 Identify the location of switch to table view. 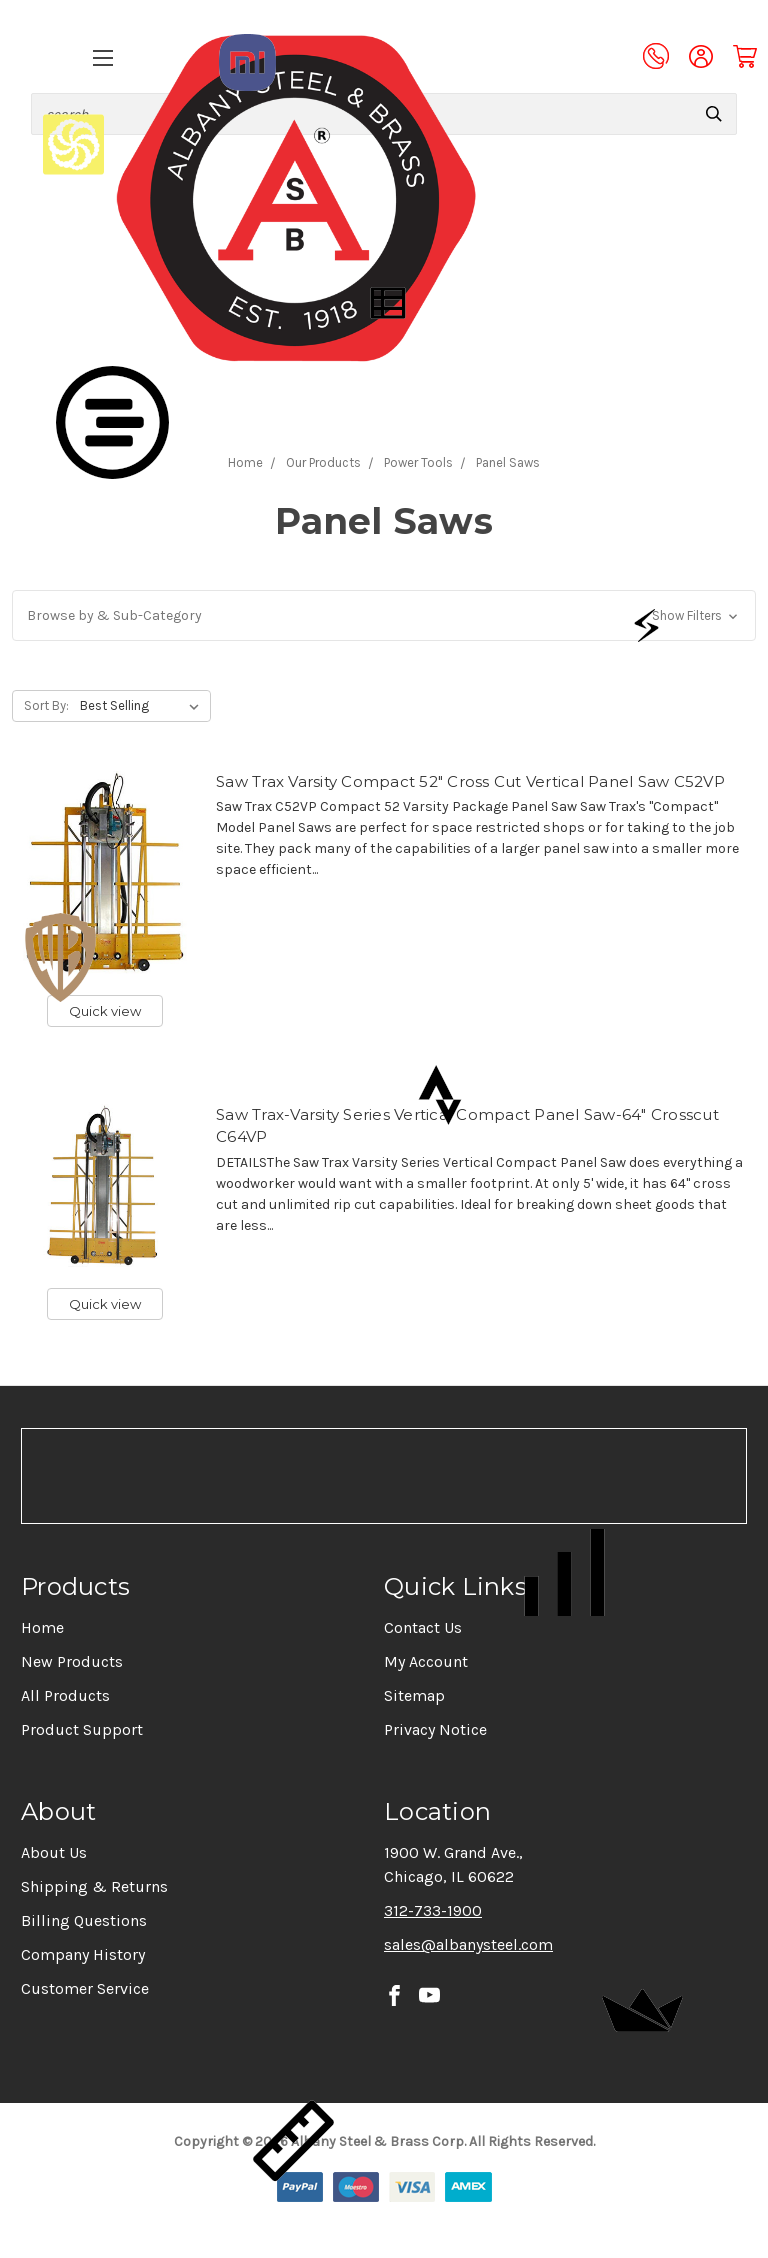
(388, 303).